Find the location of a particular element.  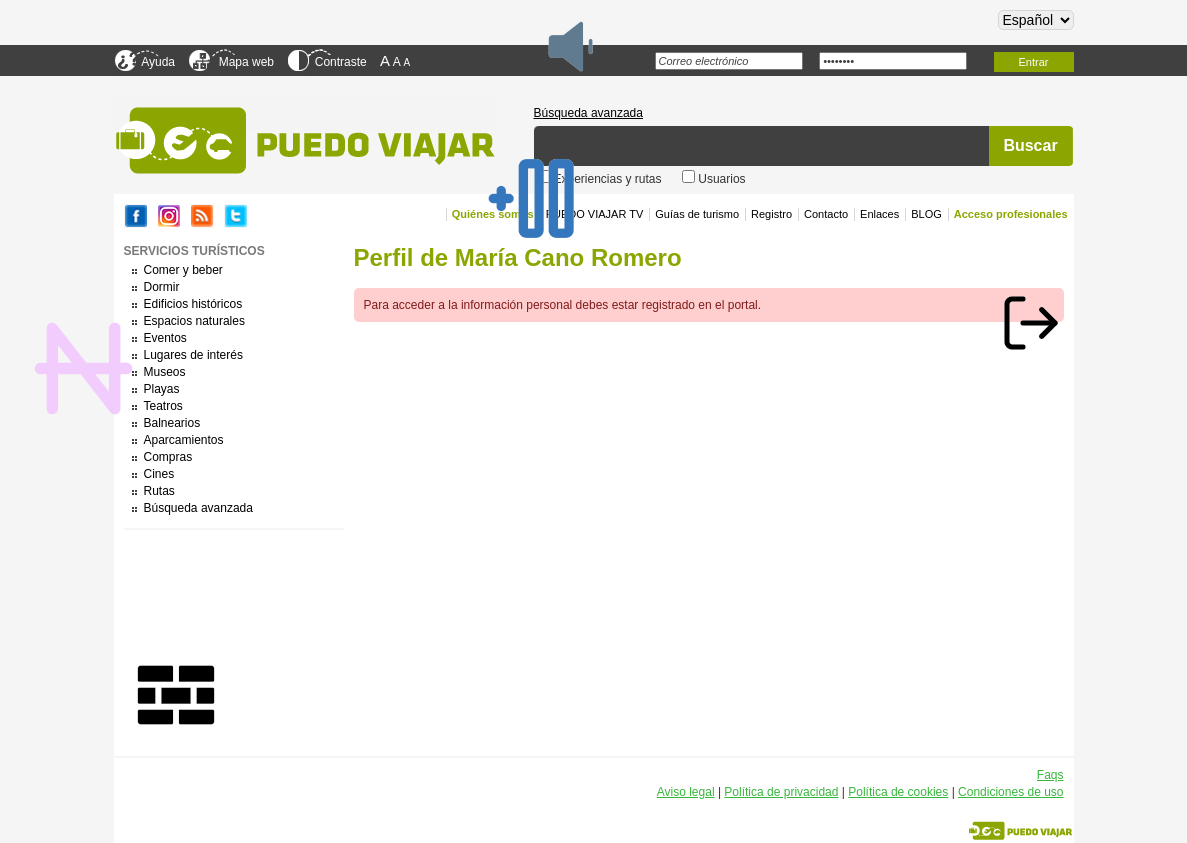

log out of your account is located at coordinates (1031, 323).